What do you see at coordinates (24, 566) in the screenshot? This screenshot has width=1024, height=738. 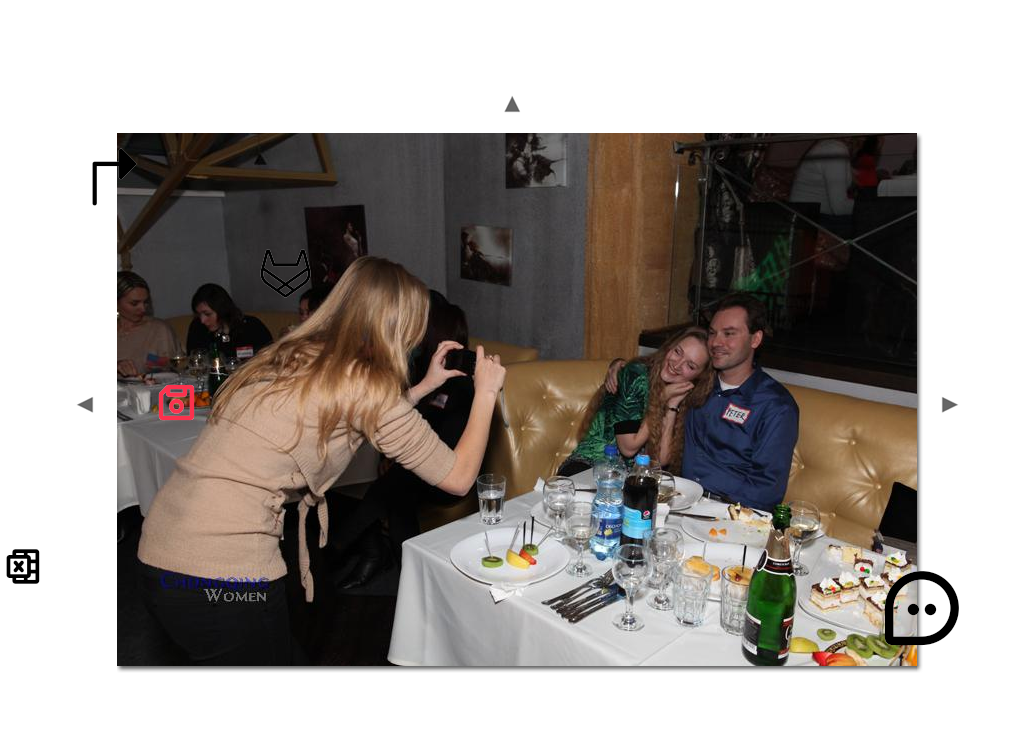 I see `open Microsoft Excel` at bounding box center [24, 566].